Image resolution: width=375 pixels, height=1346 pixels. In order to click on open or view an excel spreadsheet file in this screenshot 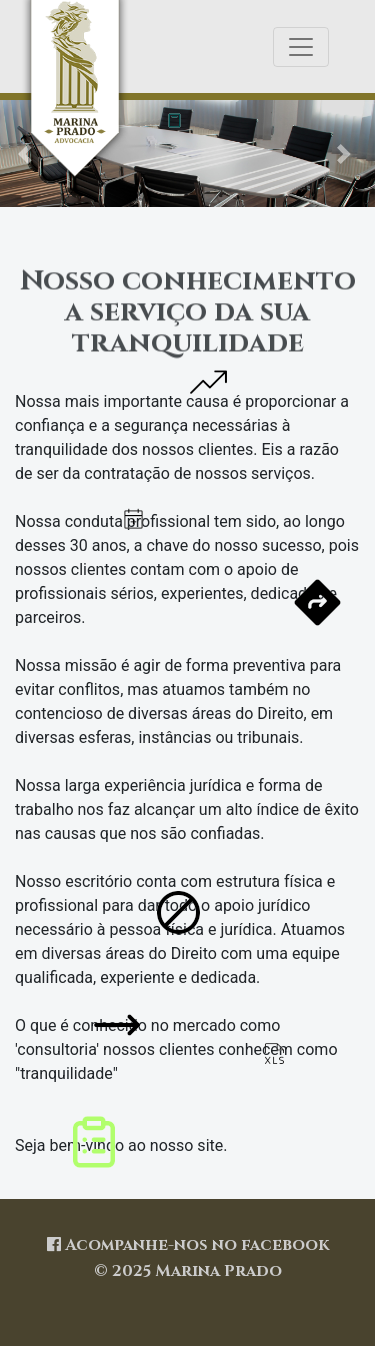, I will do `click(274, 1054)`.